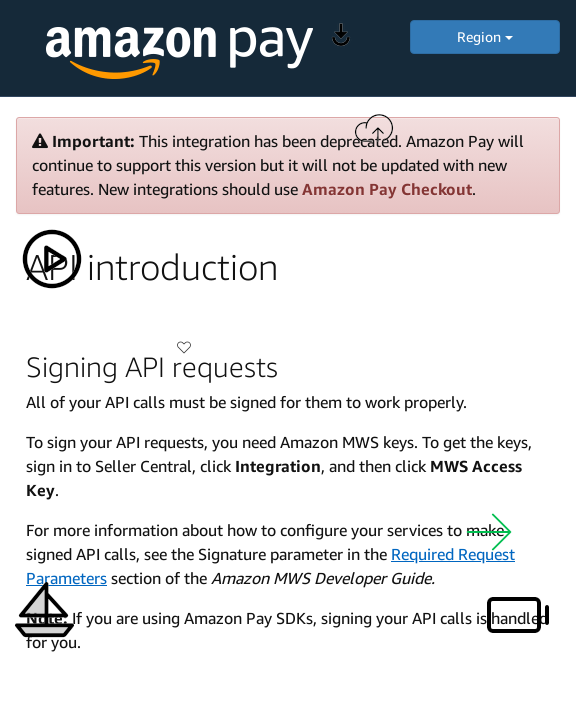  I want to click on navigate to the next item or page, so click(489, 532).